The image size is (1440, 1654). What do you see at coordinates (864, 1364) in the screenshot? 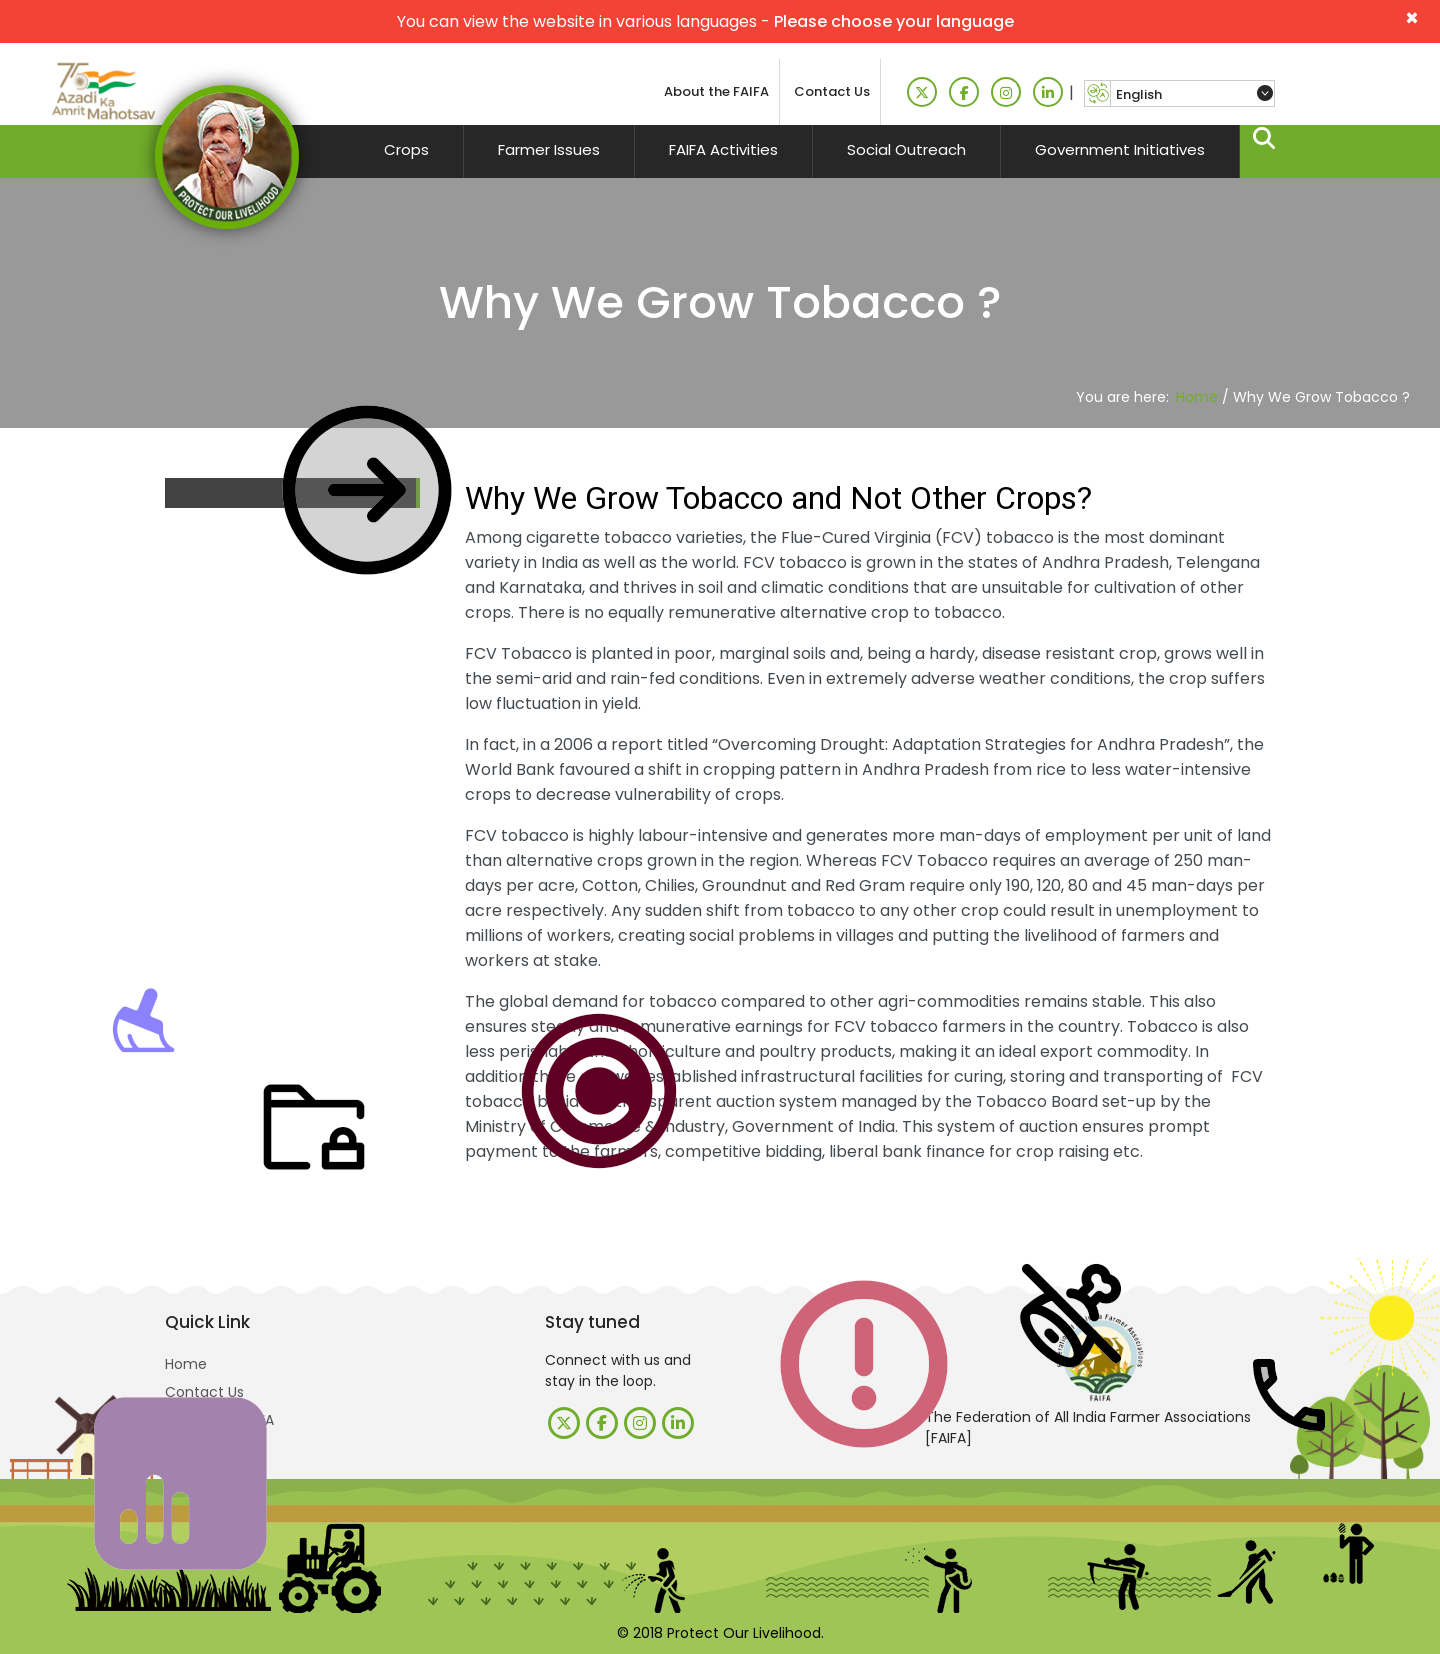
I see `indicates a warning or alert state` at bounding box center [864, 1364].